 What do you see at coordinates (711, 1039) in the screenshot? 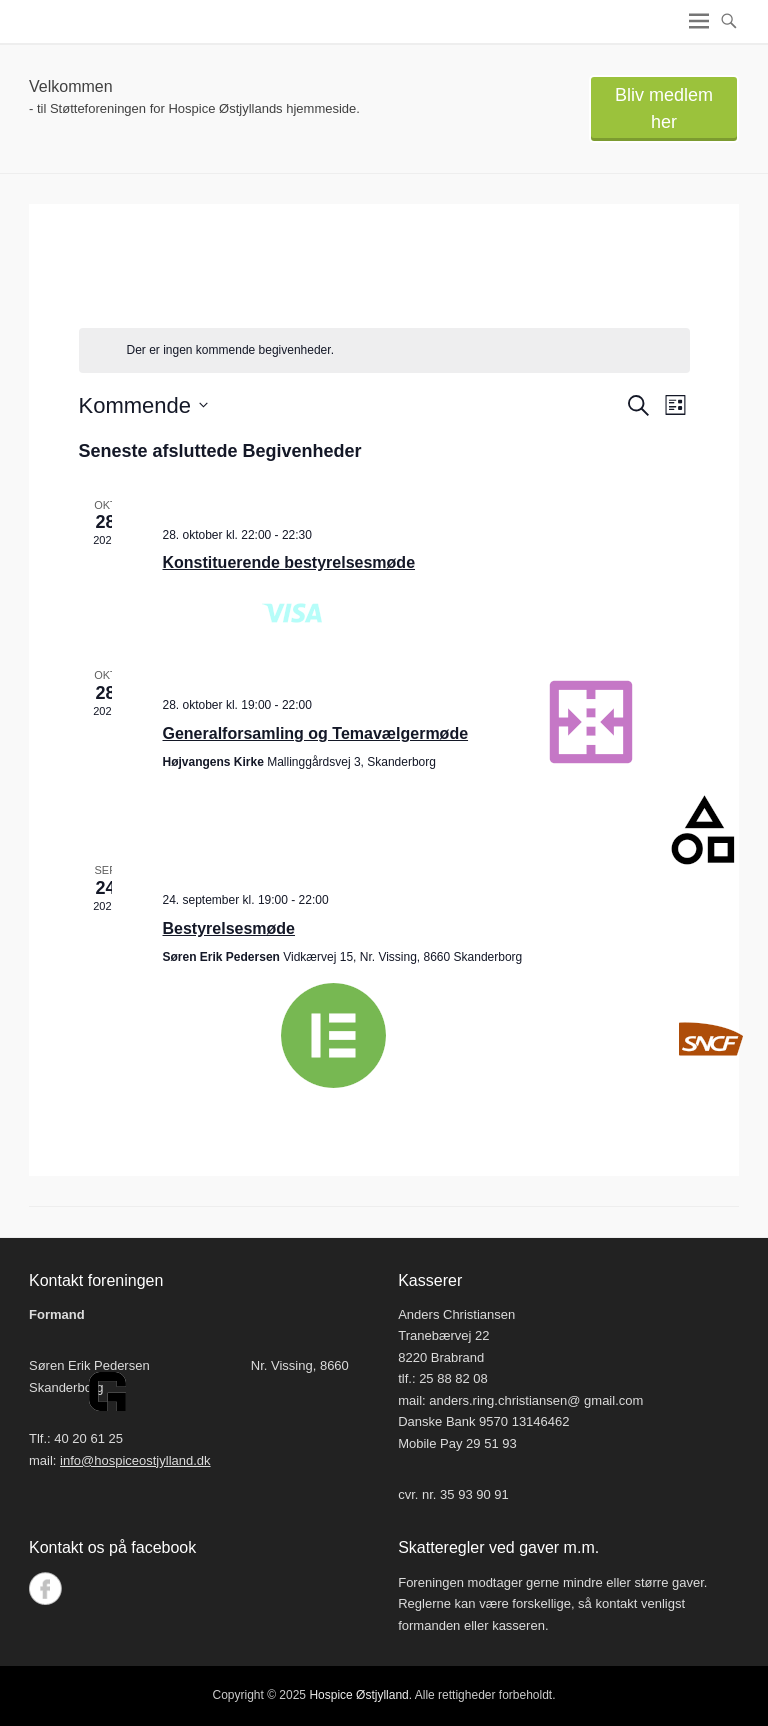
I see `open the SNCF French railway app` at bounding box center [711, 1039].